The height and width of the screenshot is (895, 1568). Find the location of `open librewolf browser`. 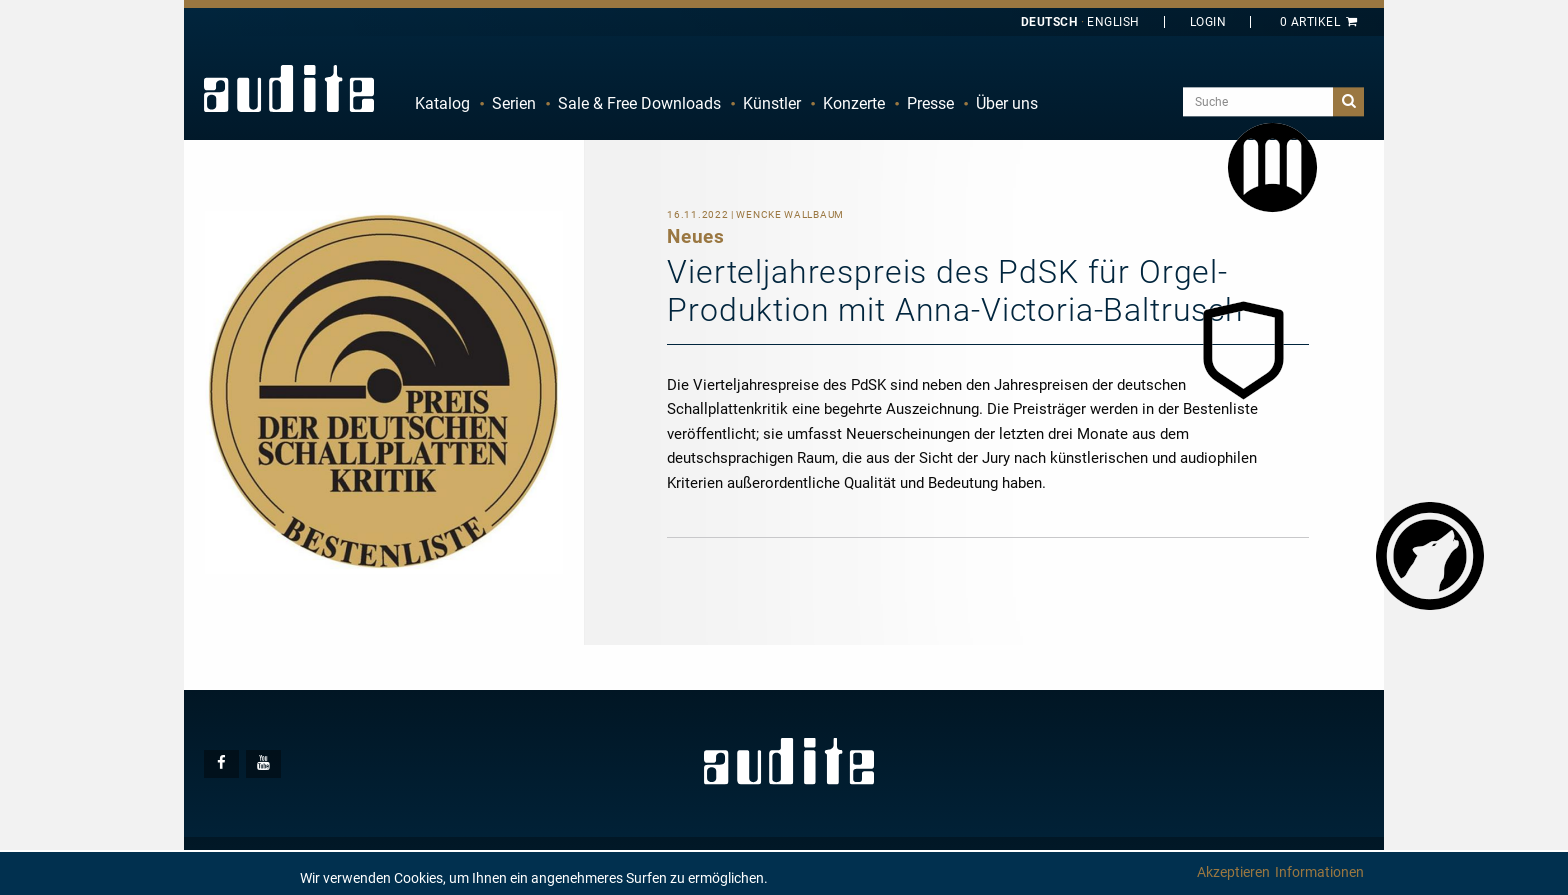

open librewolf browser is located at coordinates (1430, 556).